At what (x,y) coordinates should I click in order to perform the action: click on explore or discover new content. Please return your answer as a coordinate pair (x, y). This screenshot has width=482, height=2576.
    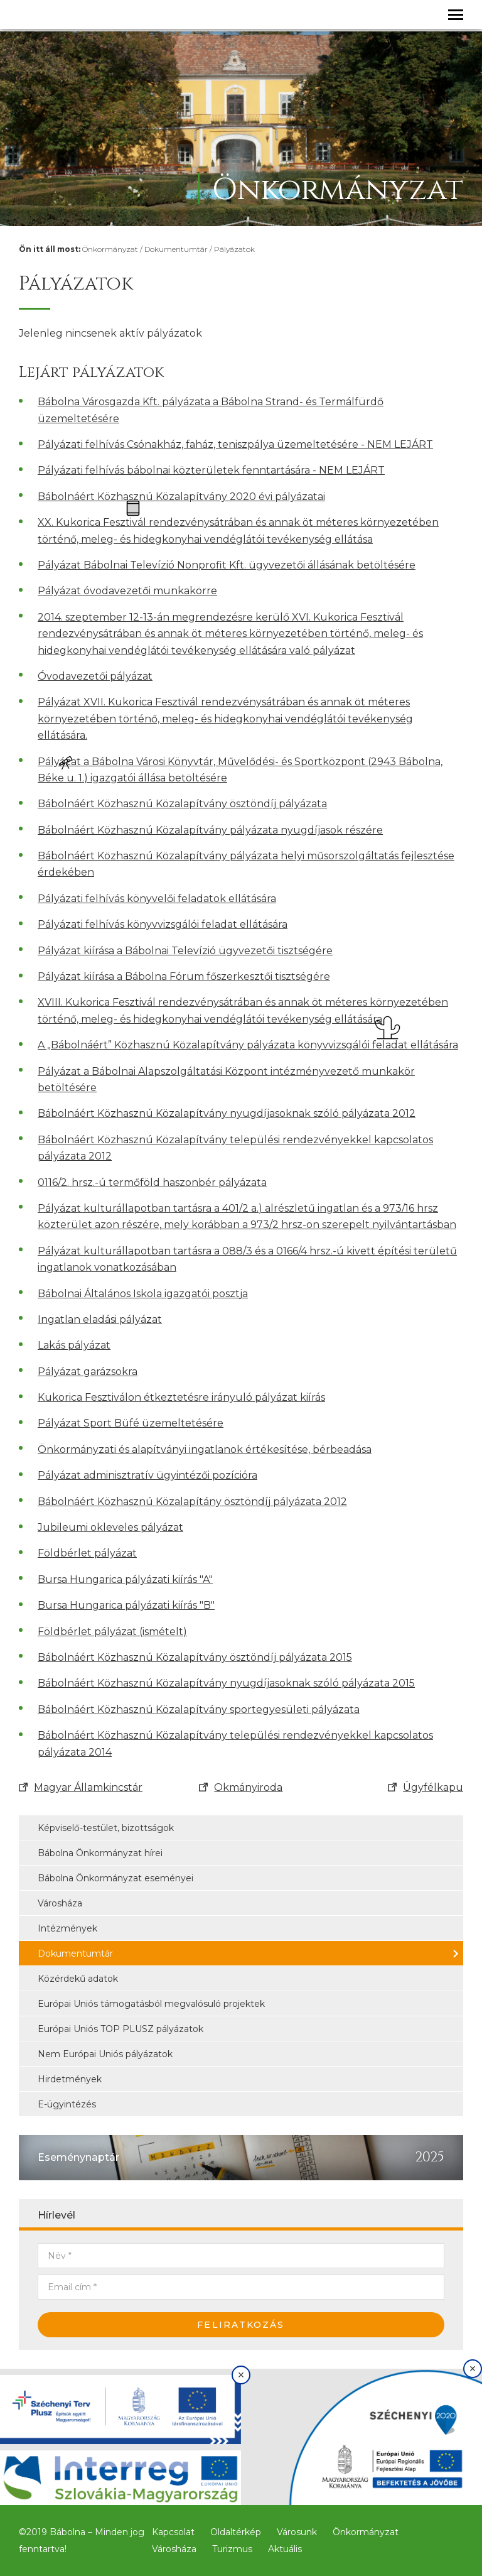
    Looking at the image, I should click on (65, 763).